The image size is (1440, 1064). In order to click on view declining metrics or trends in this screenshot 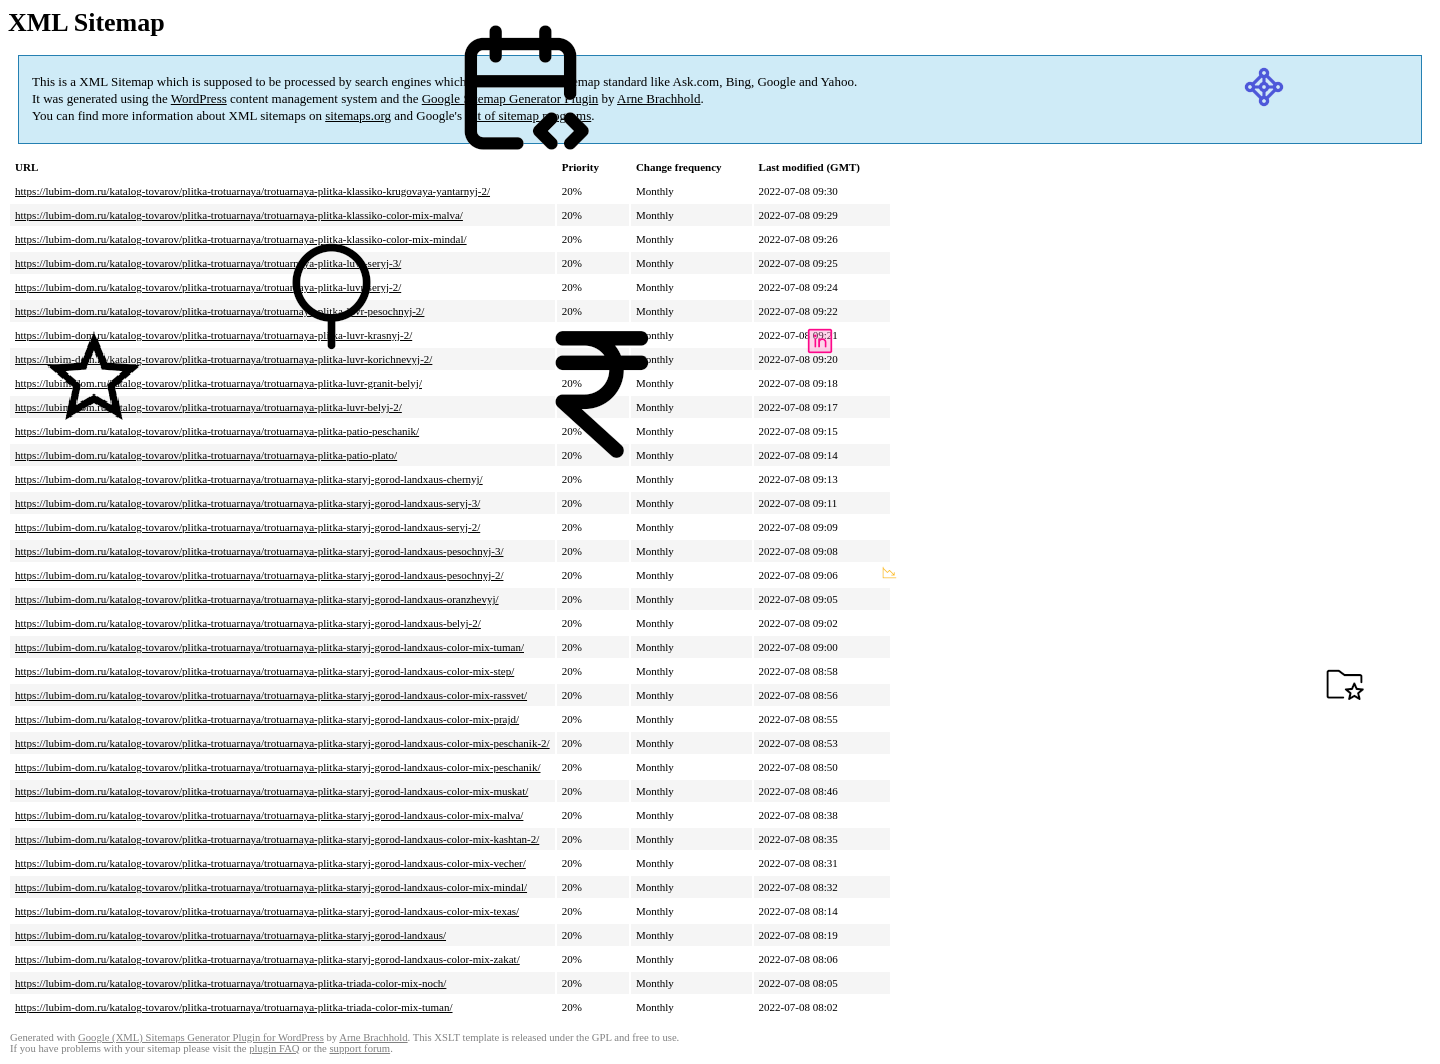, I will do `click(889, 572)`.